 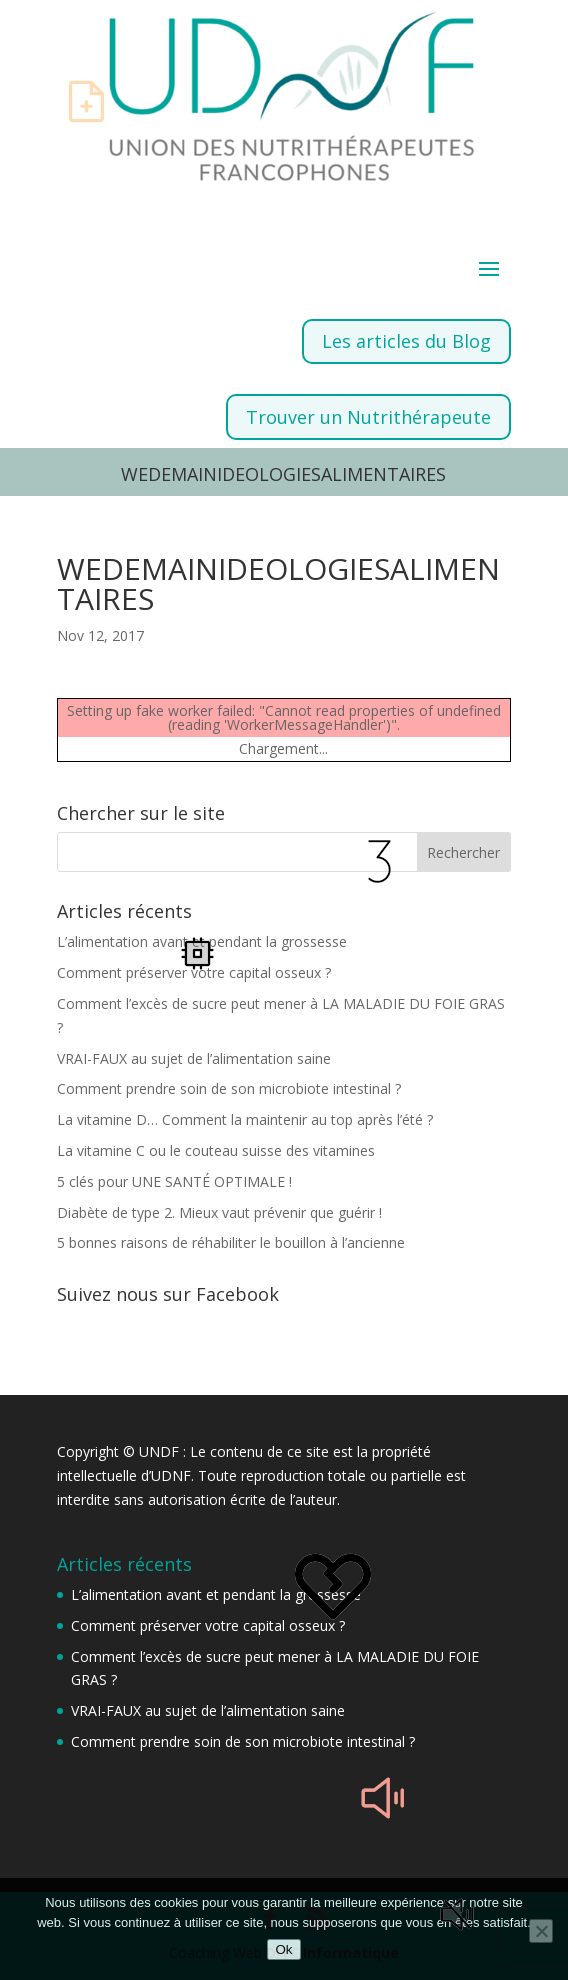 I want to click on unlike or remove from favorites, so click(x=333, y=1584).